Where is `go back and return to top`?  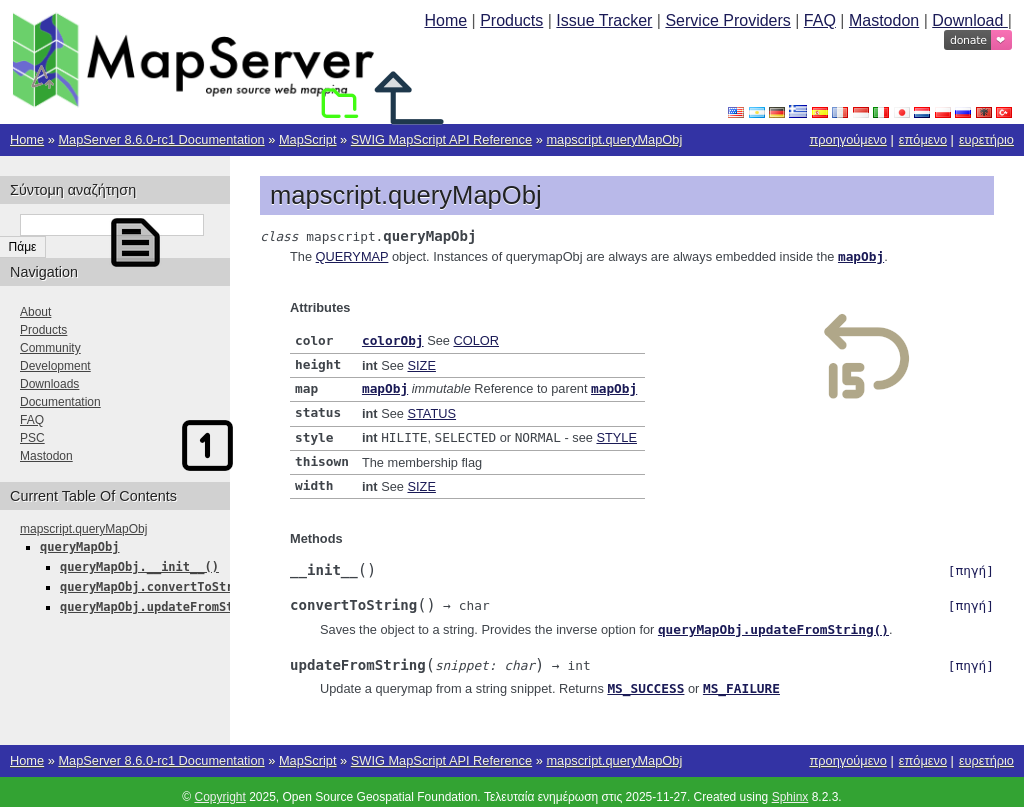
go back and return to top is located at coordinates (406, 100).